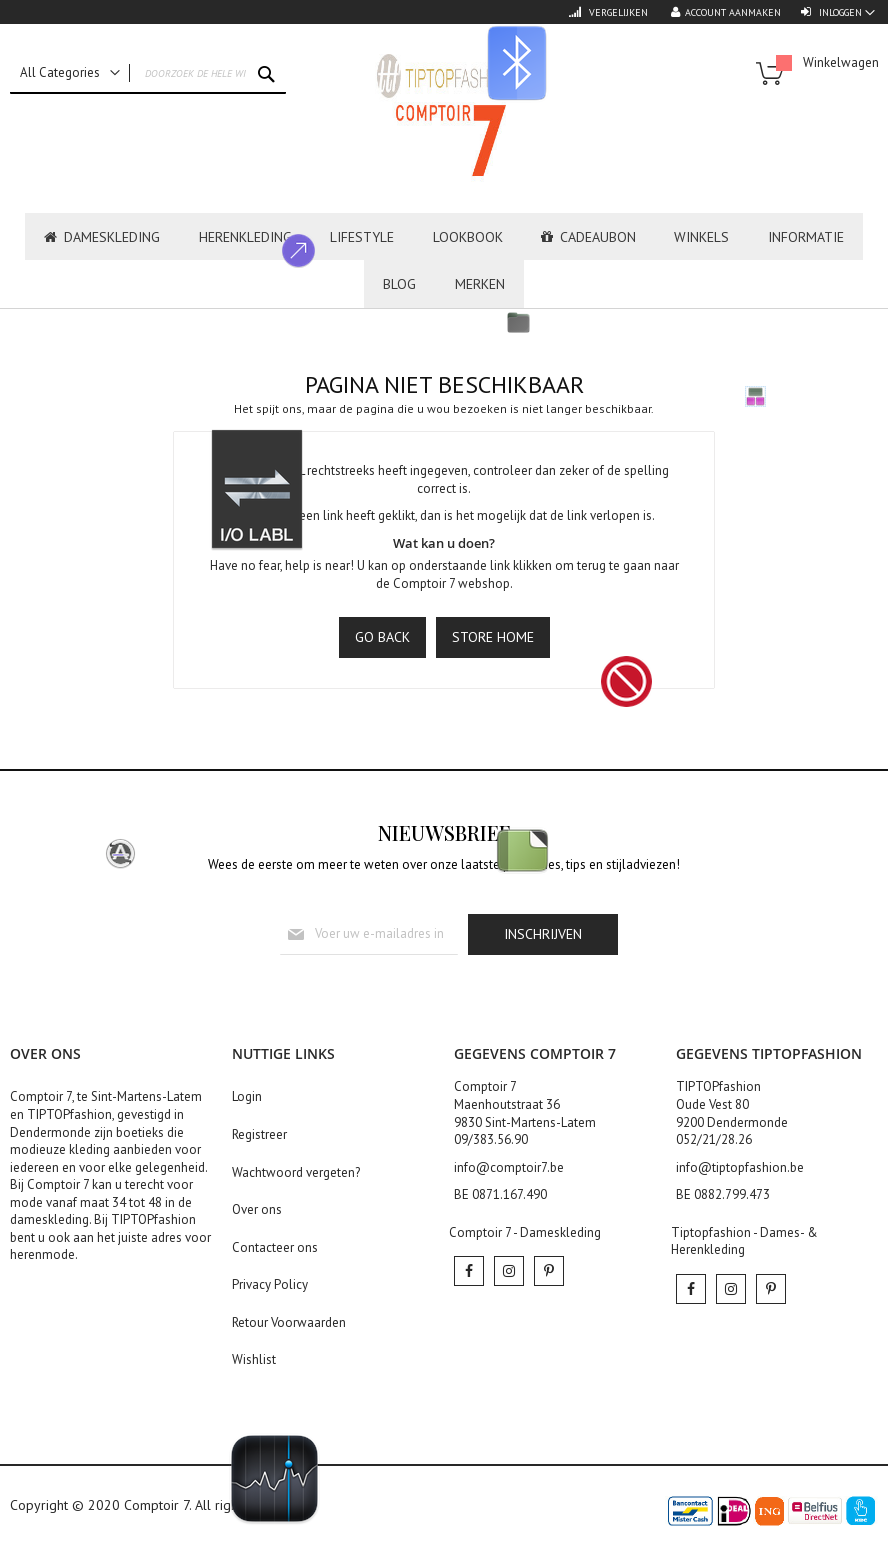 This screenshot has height=1556, width=888. Describe the element at coordinates (626, 681) in the screenshot. I see `delete selected email message` at that location.